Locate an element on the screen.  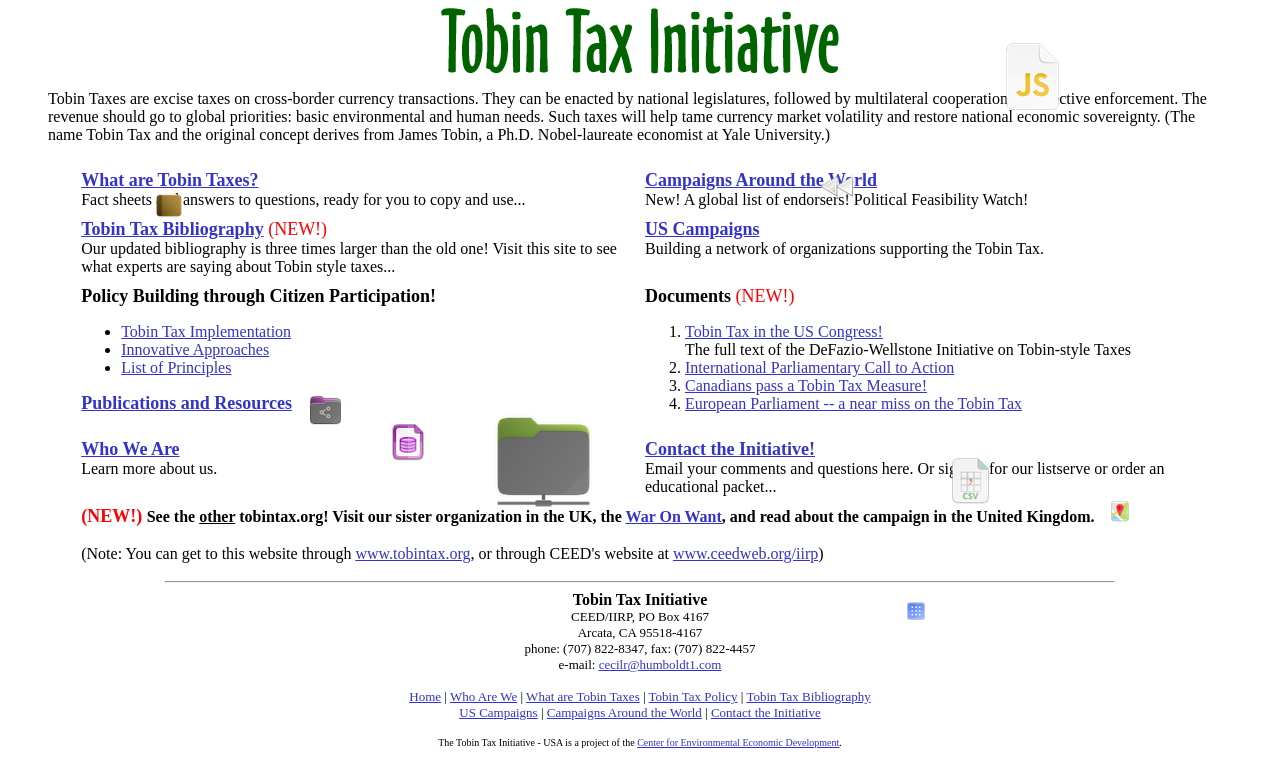
open your public shared folder is located at coordinates (325, 409).